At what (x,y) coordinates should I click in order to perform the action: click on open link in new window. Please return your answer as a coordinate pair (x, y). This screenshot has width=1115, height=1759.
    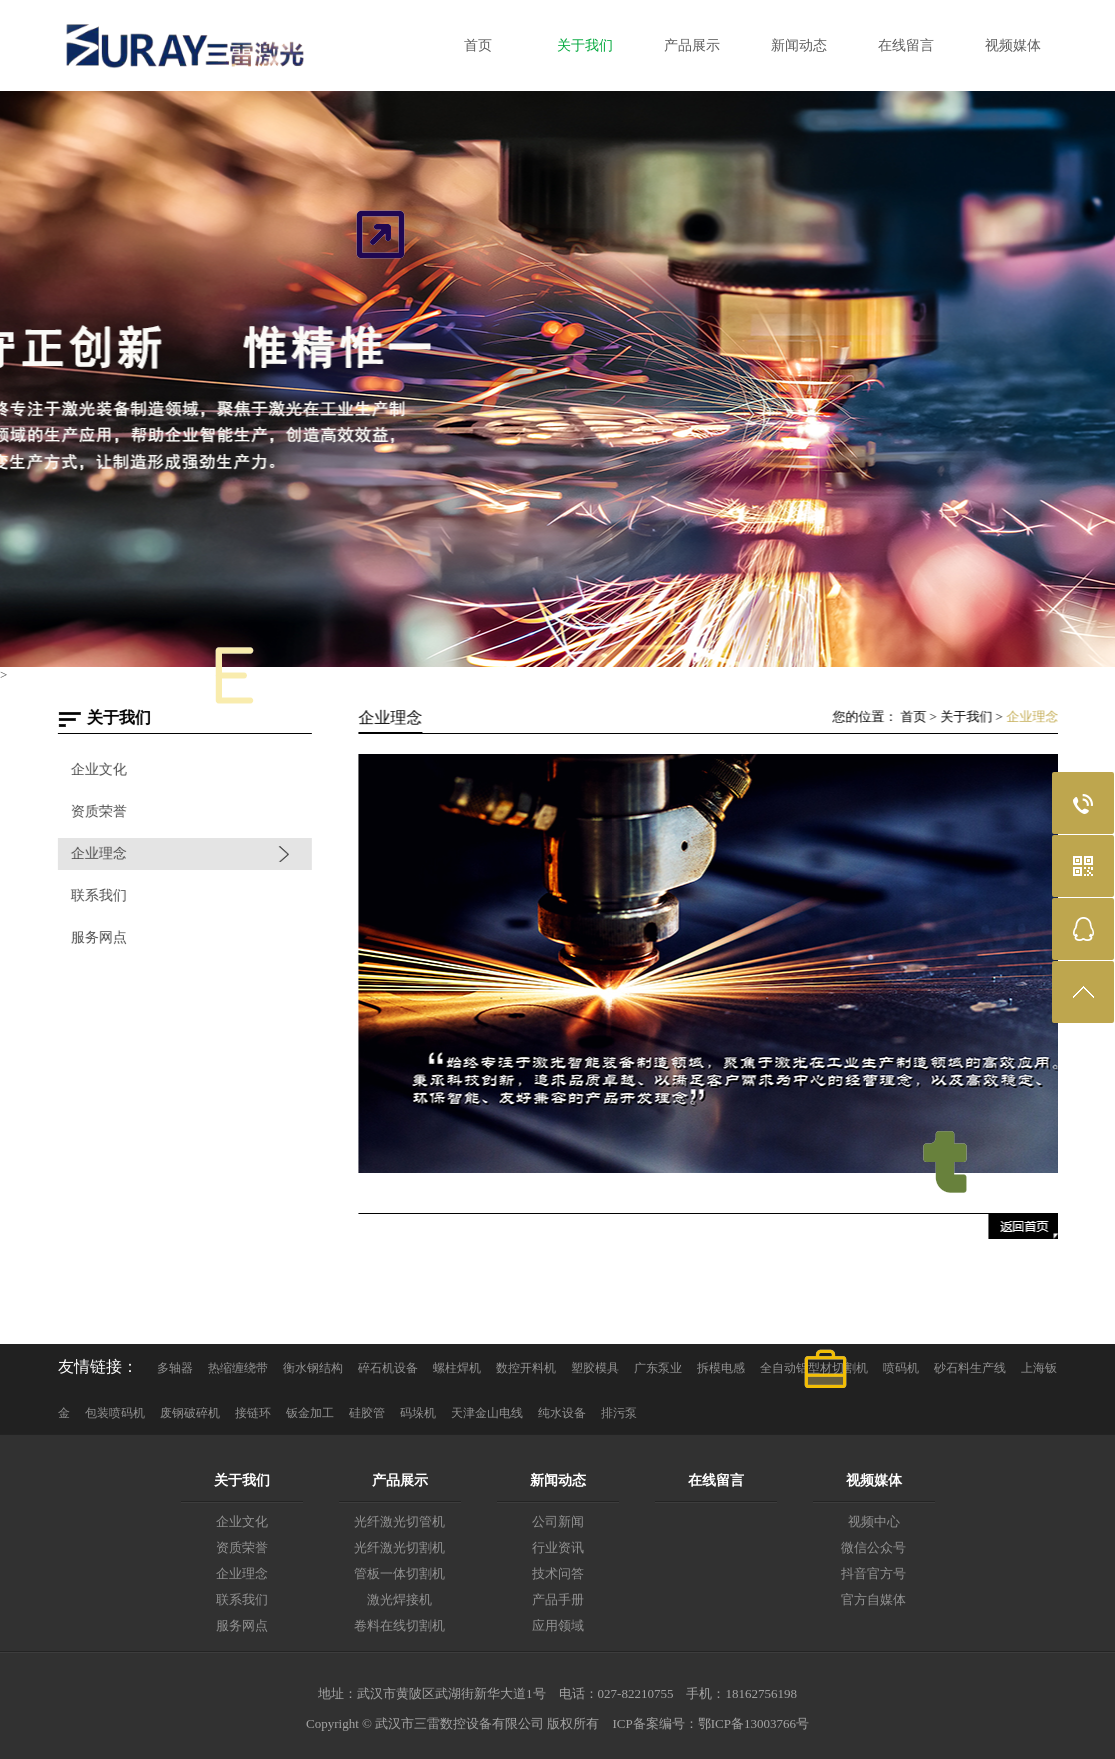
    Looking at the image, I should click on (380, 234).